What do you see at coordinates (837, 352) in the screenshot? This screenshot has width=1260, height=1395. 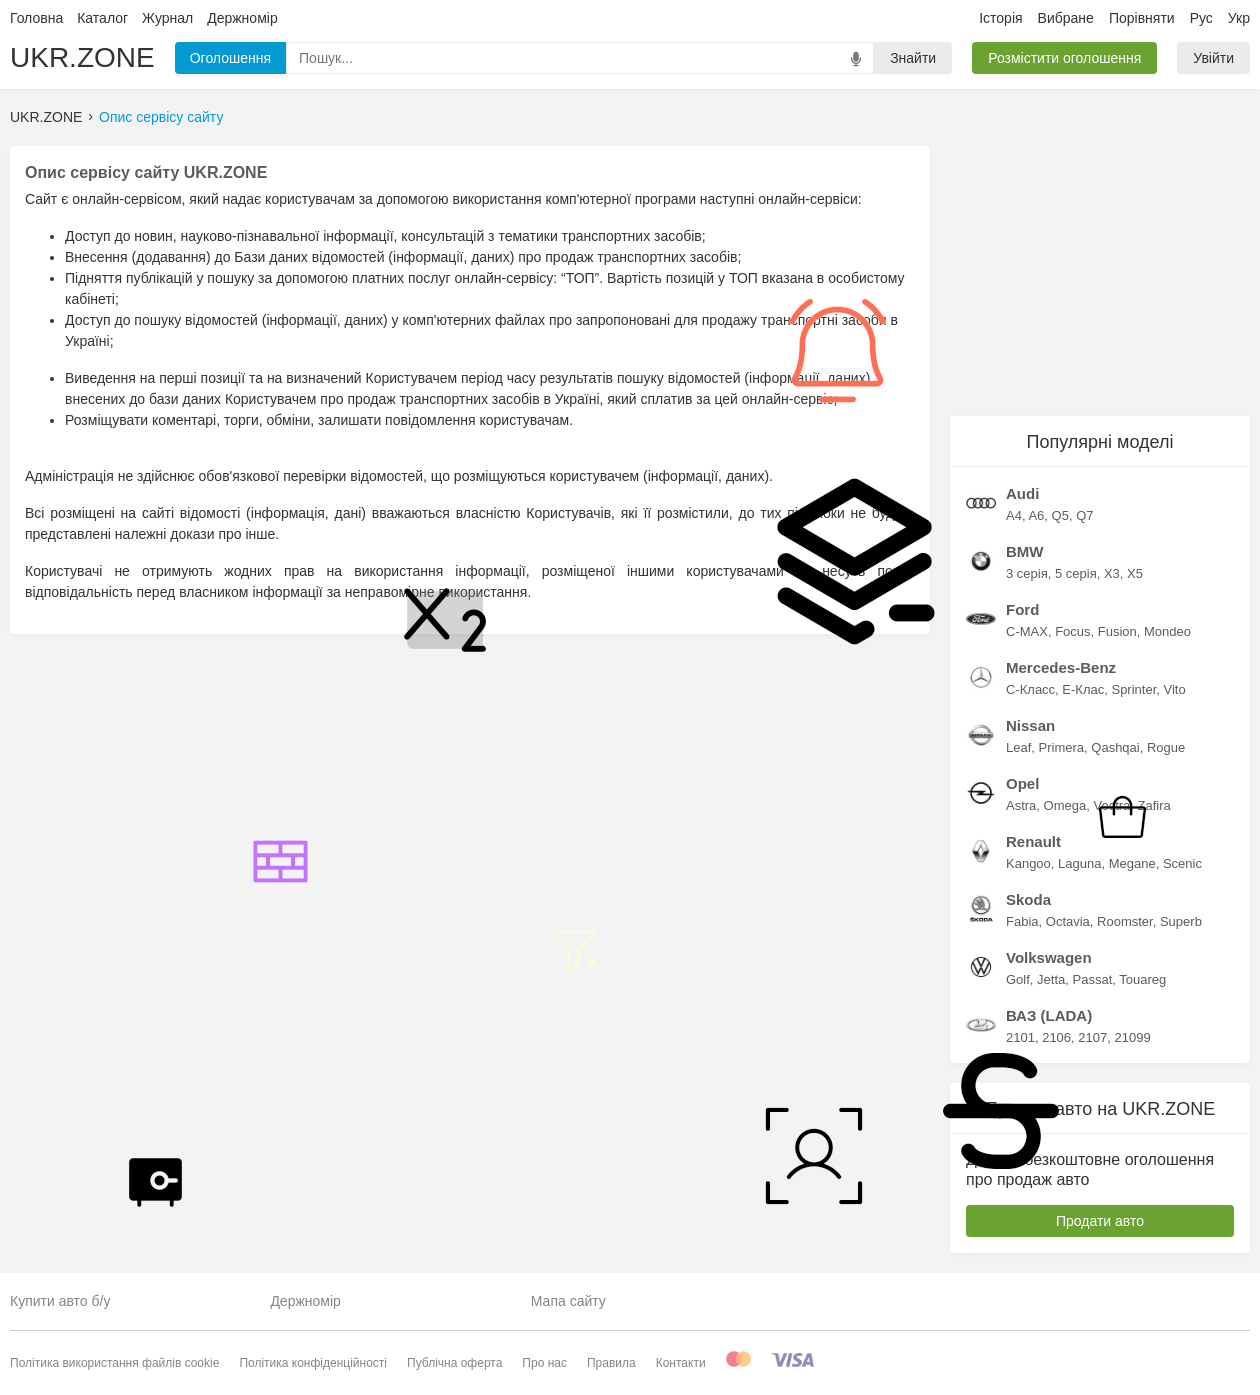 I see `new notification alert` at bounding box center [837, 352].